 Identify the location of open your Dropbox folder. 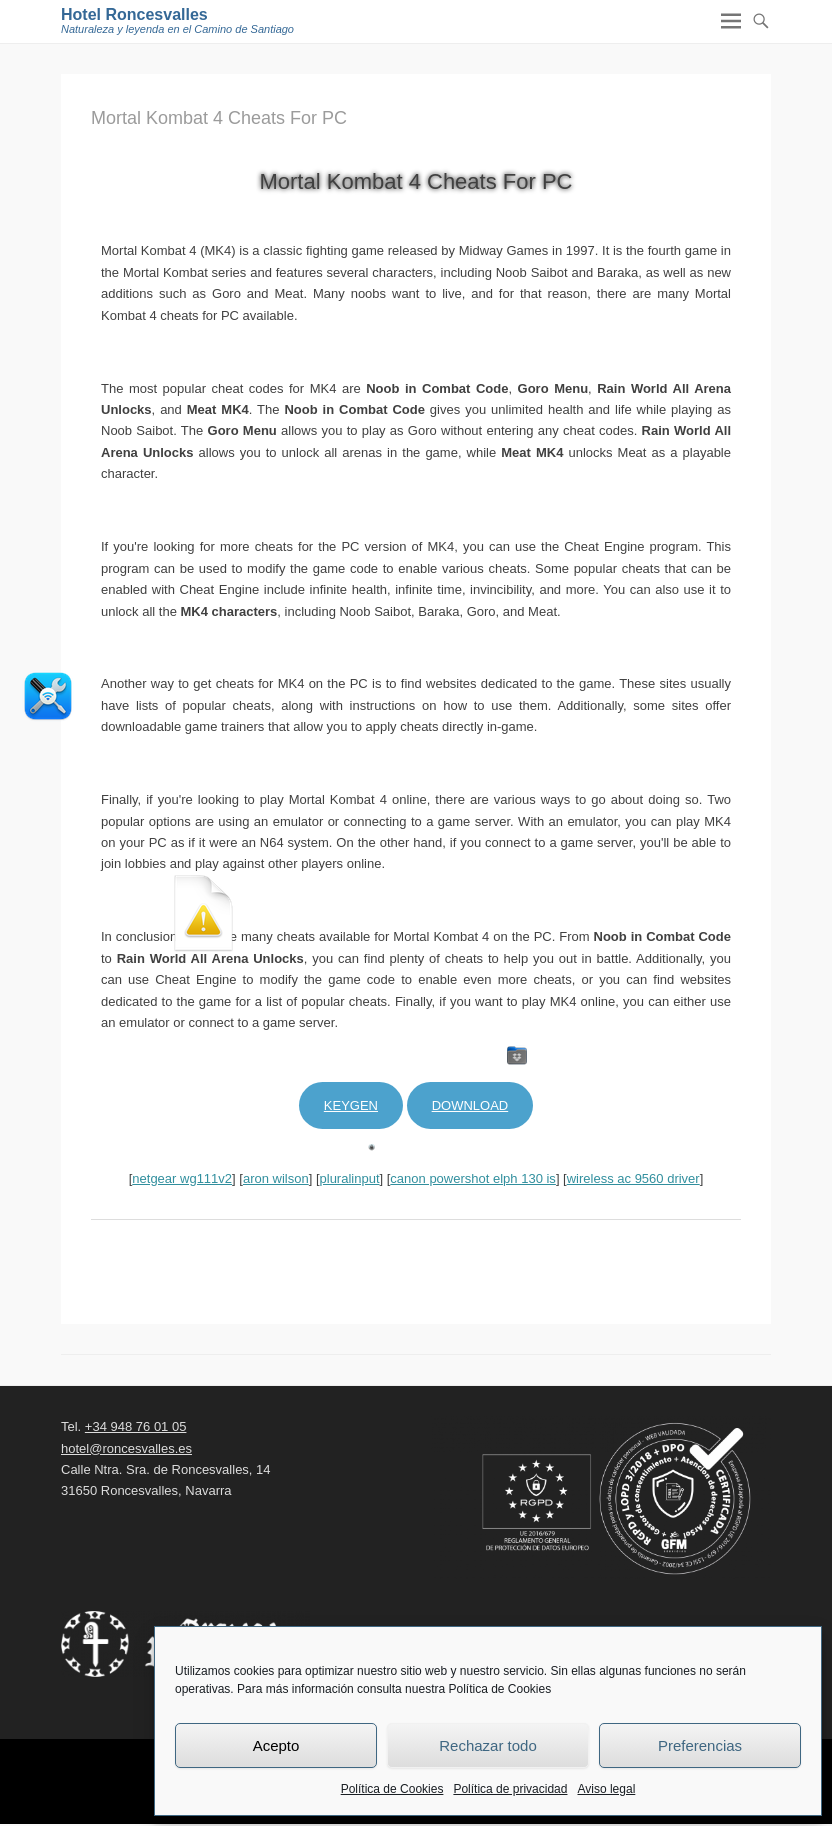
(517, 1055).